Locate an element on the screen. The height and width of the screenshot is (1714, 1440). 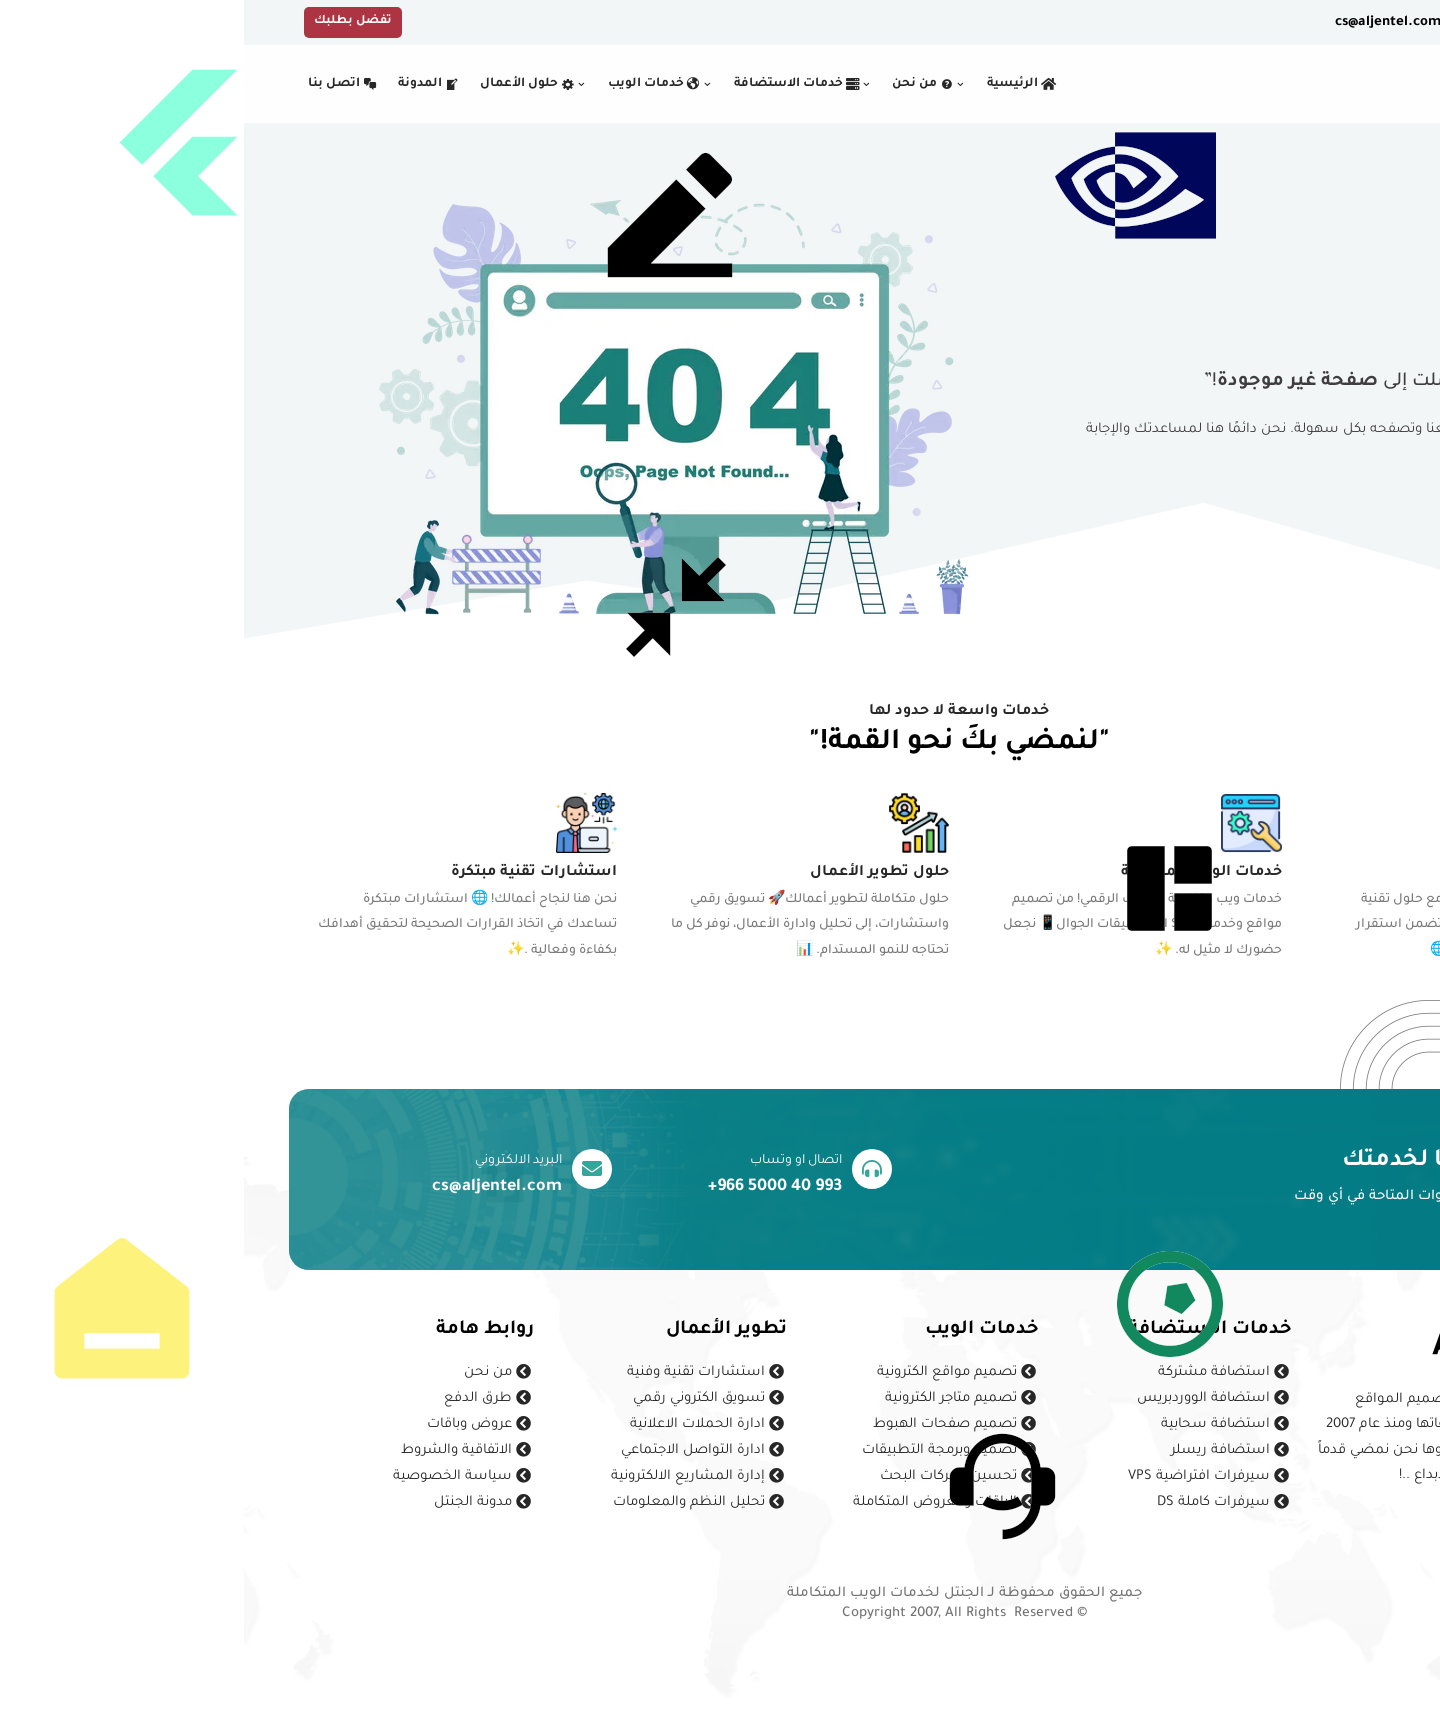
open kuula 360° photo platform is located at coordinates (1170, 1304).